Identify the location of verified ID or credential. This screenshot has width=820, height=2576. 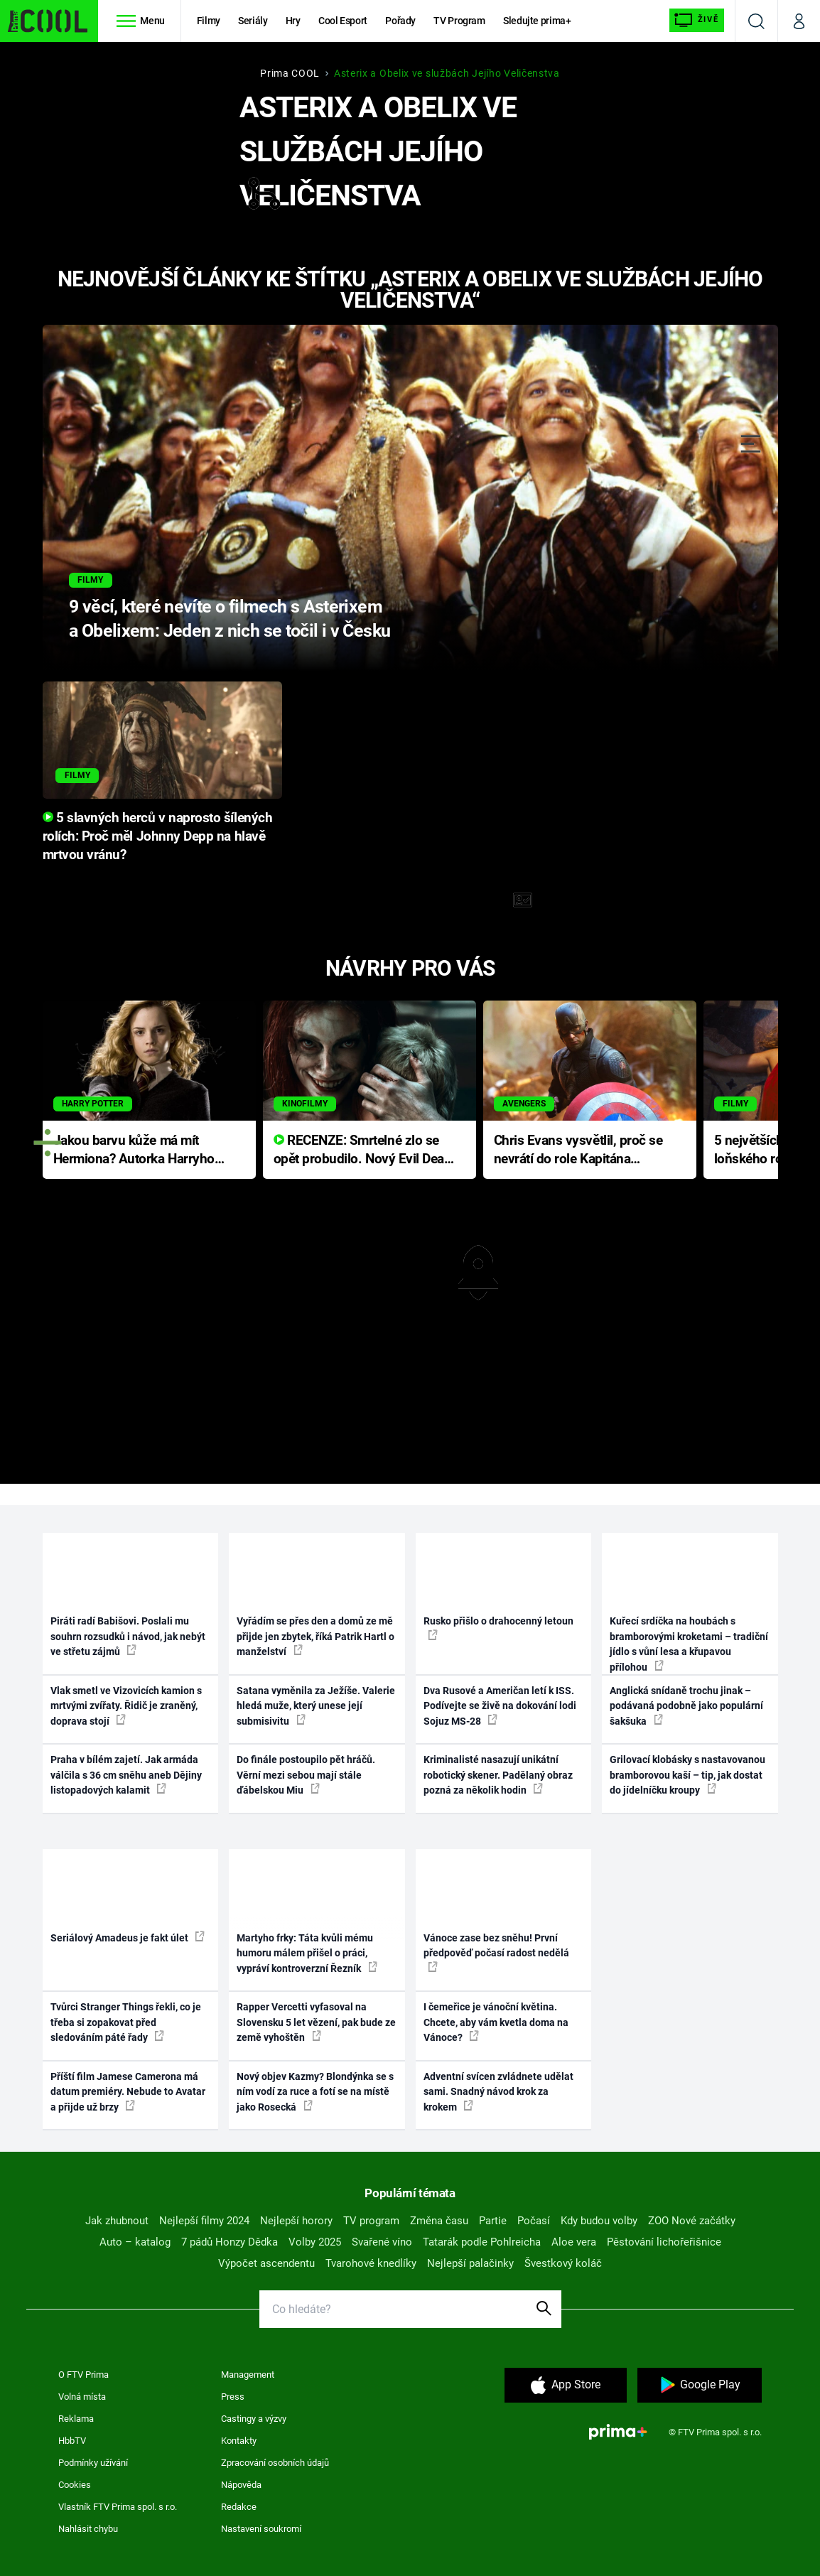
(522, 900).